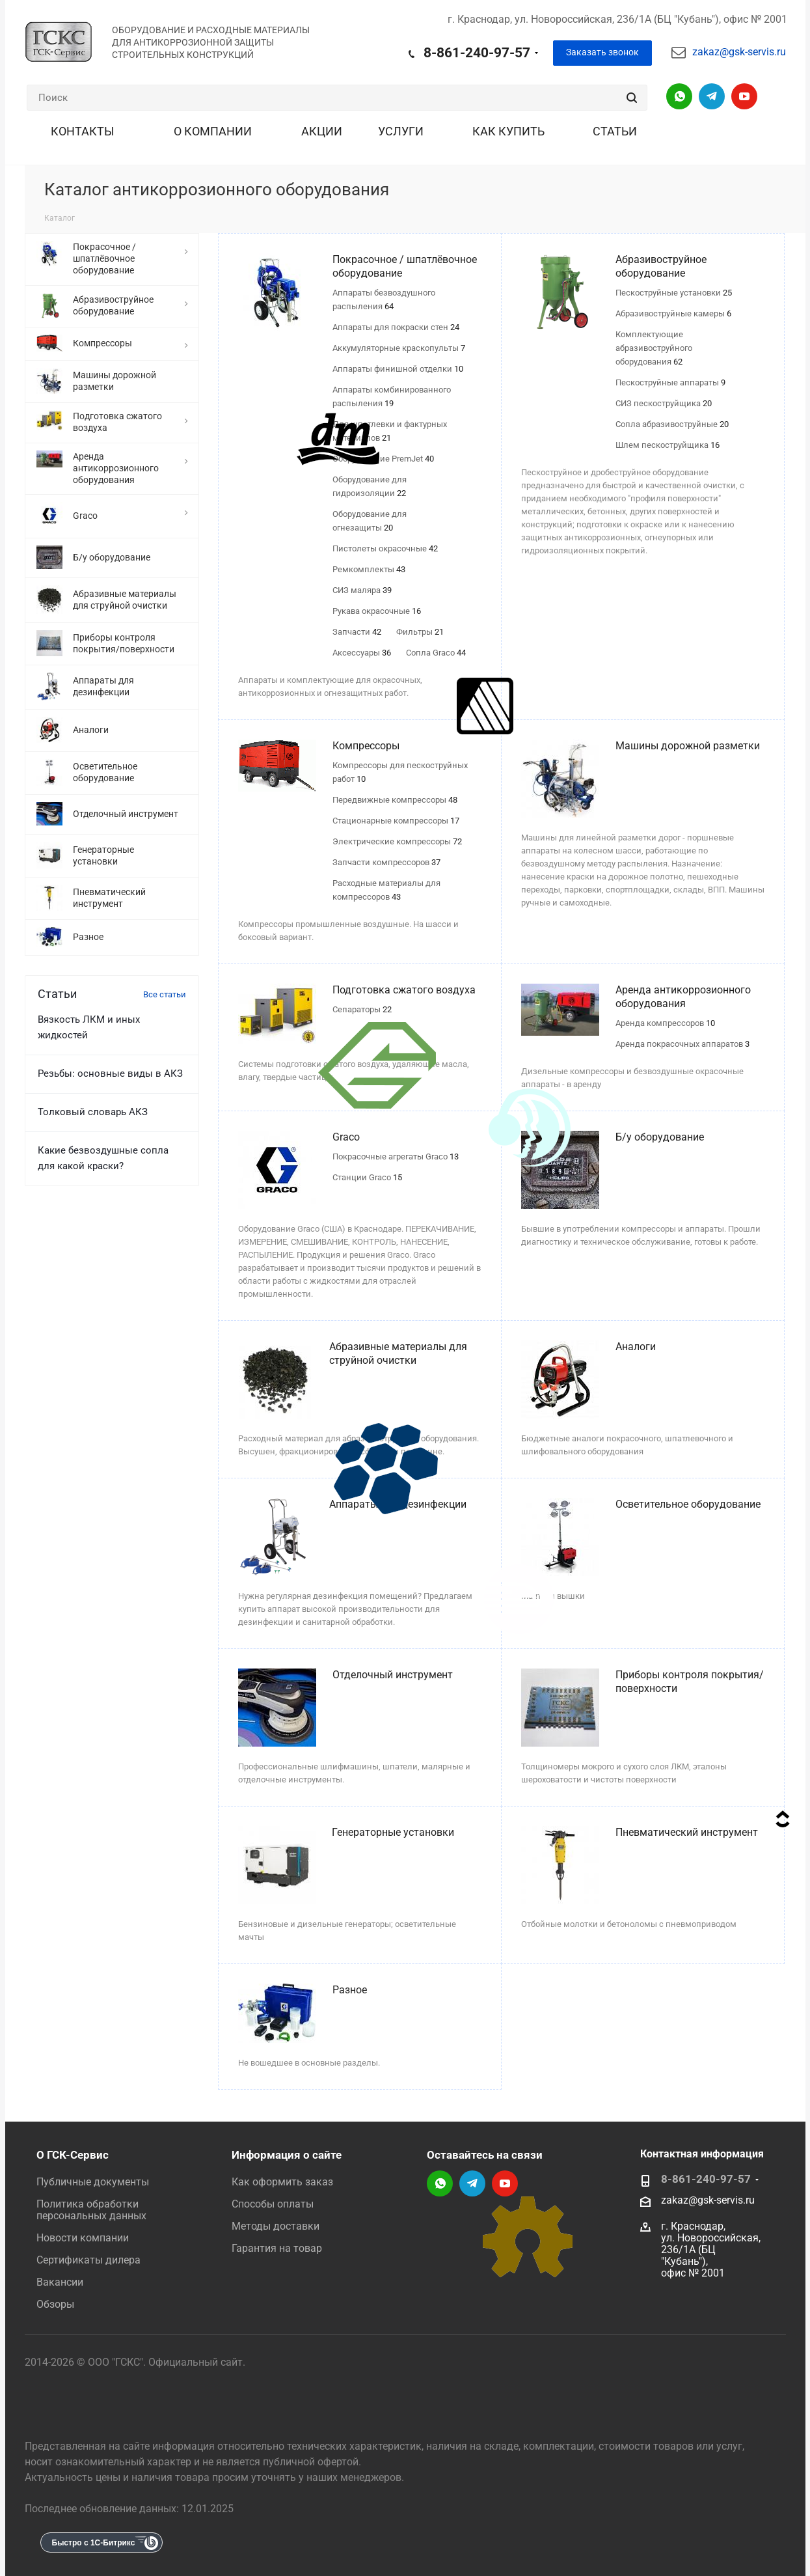  I want to click on open TeamSpeak voice chat application, so click(530, 1128).